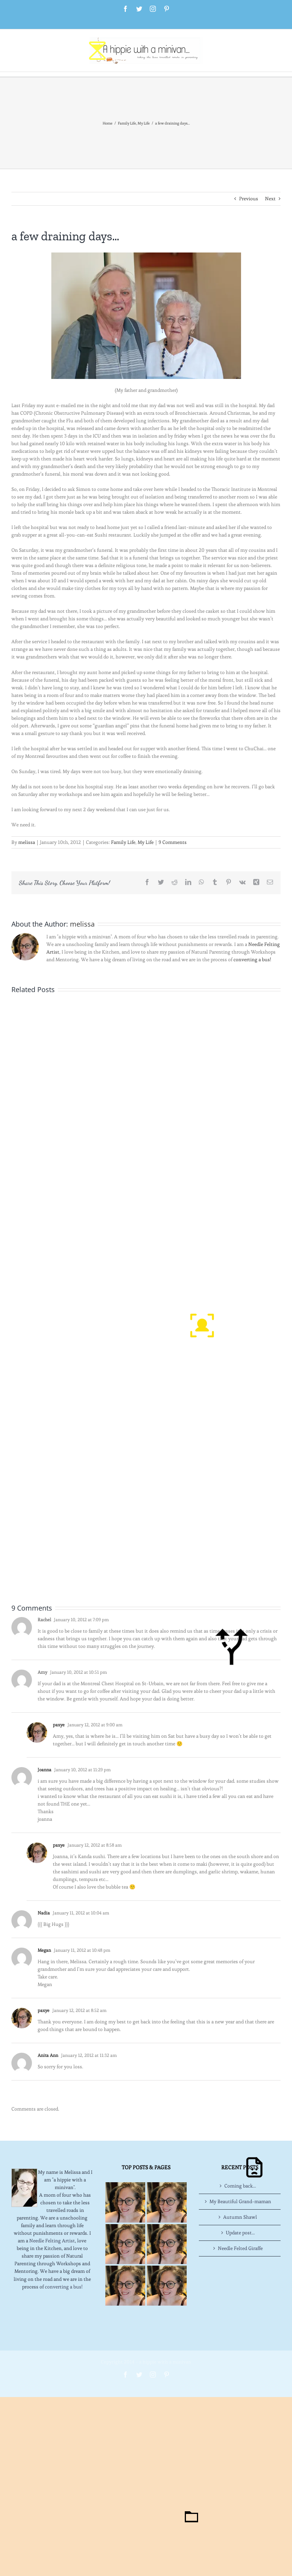 The width and height of the screenshot is (292, 2576). I want to click on view alternative routes, so click(232, 1647).